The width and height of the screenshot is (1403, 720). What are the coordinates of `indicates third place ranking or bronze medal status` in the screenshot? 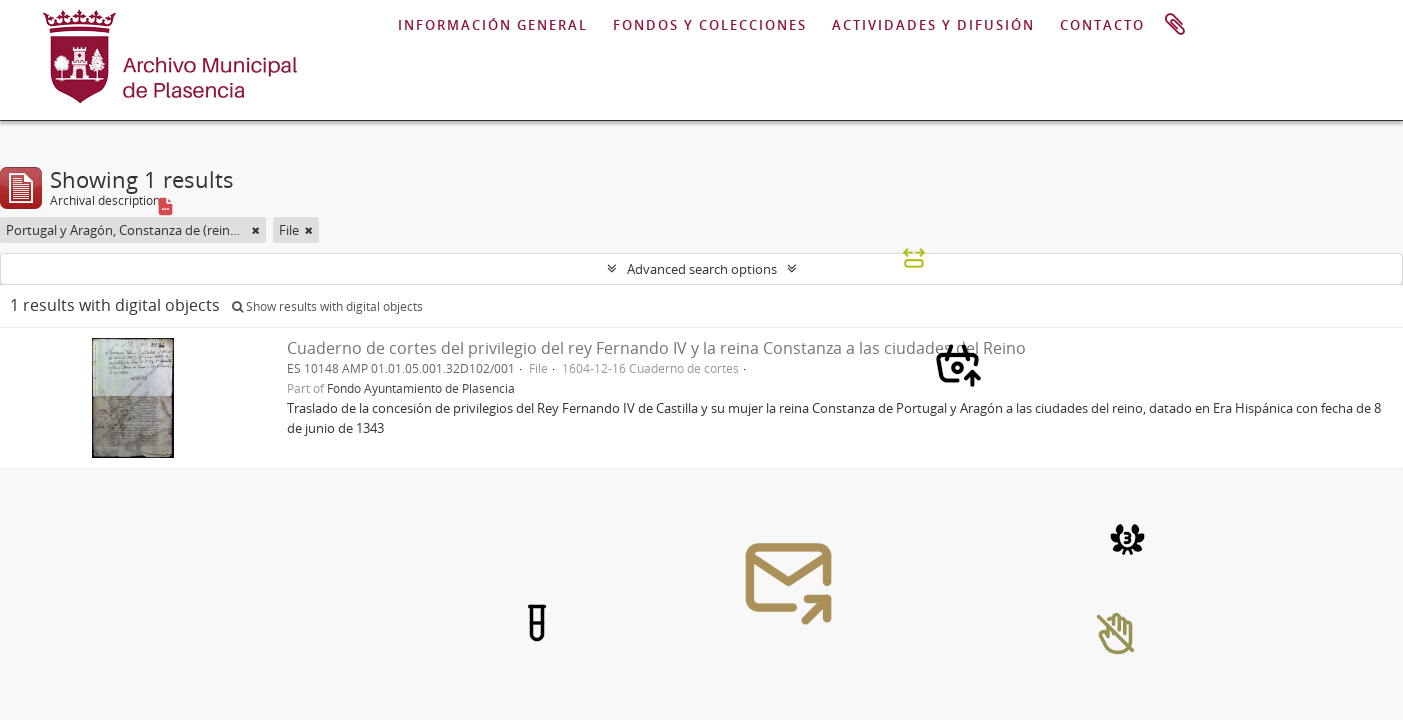 It's located at (1127, 539).